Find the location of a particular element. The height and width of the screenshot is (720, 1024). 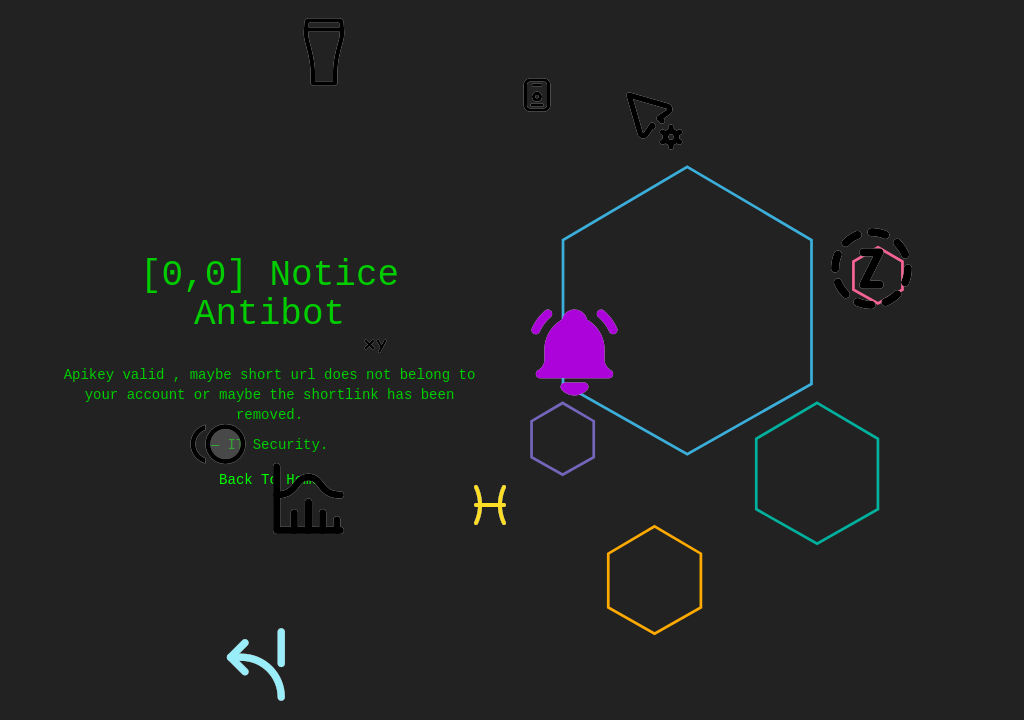

indicates new notifications are available is located at coordinates (574, 352).